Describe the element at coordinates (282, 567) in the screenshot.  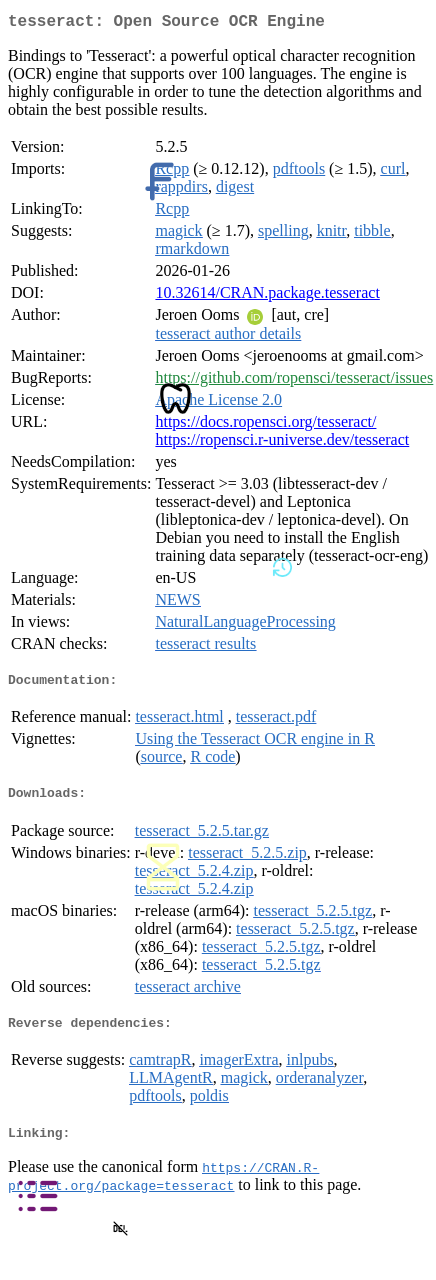
I see `view activity history` at that location.